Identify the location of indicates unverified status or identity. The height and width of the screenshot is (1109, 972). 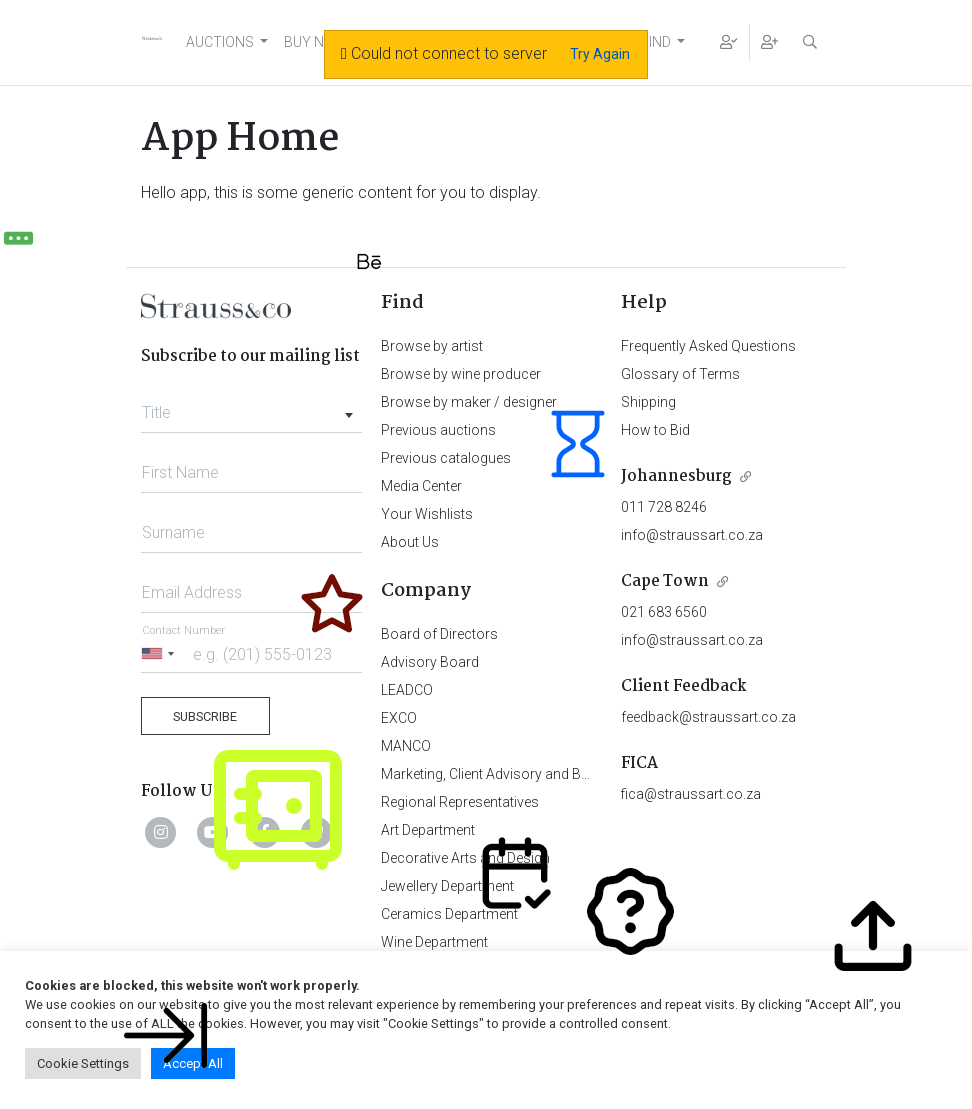
(630, 911).